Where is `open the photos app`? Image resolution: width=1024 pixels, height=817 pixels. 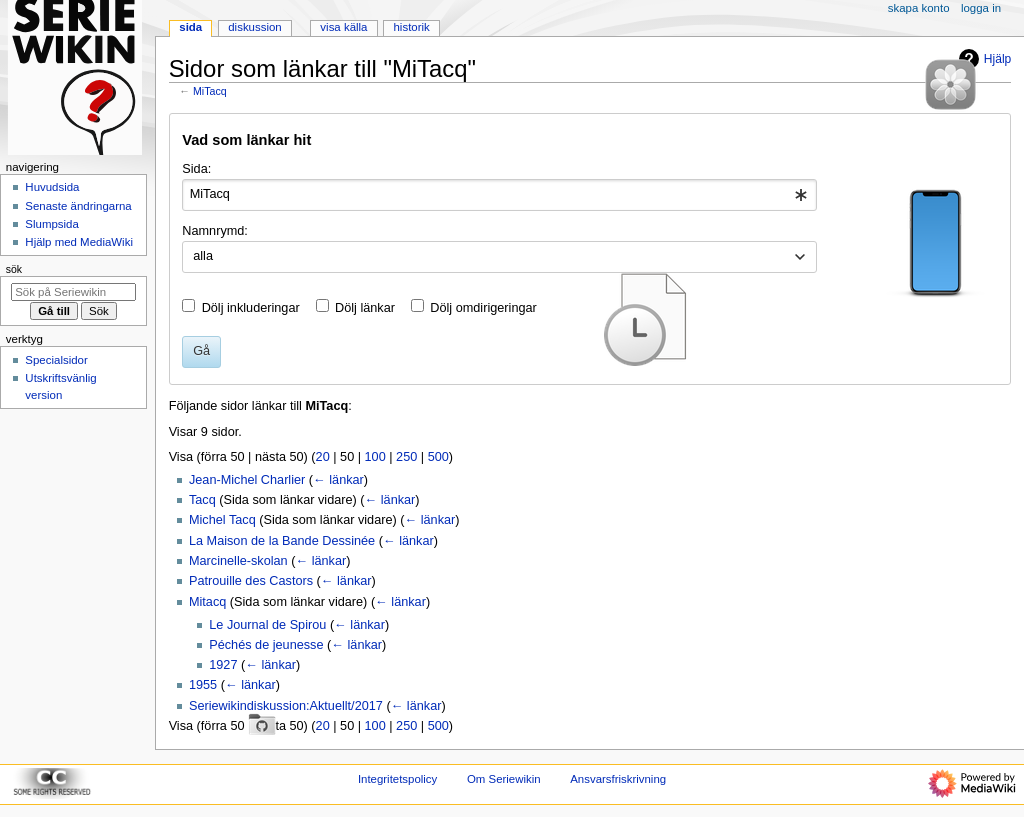 open the photos app is located at coordinates (950, 84).